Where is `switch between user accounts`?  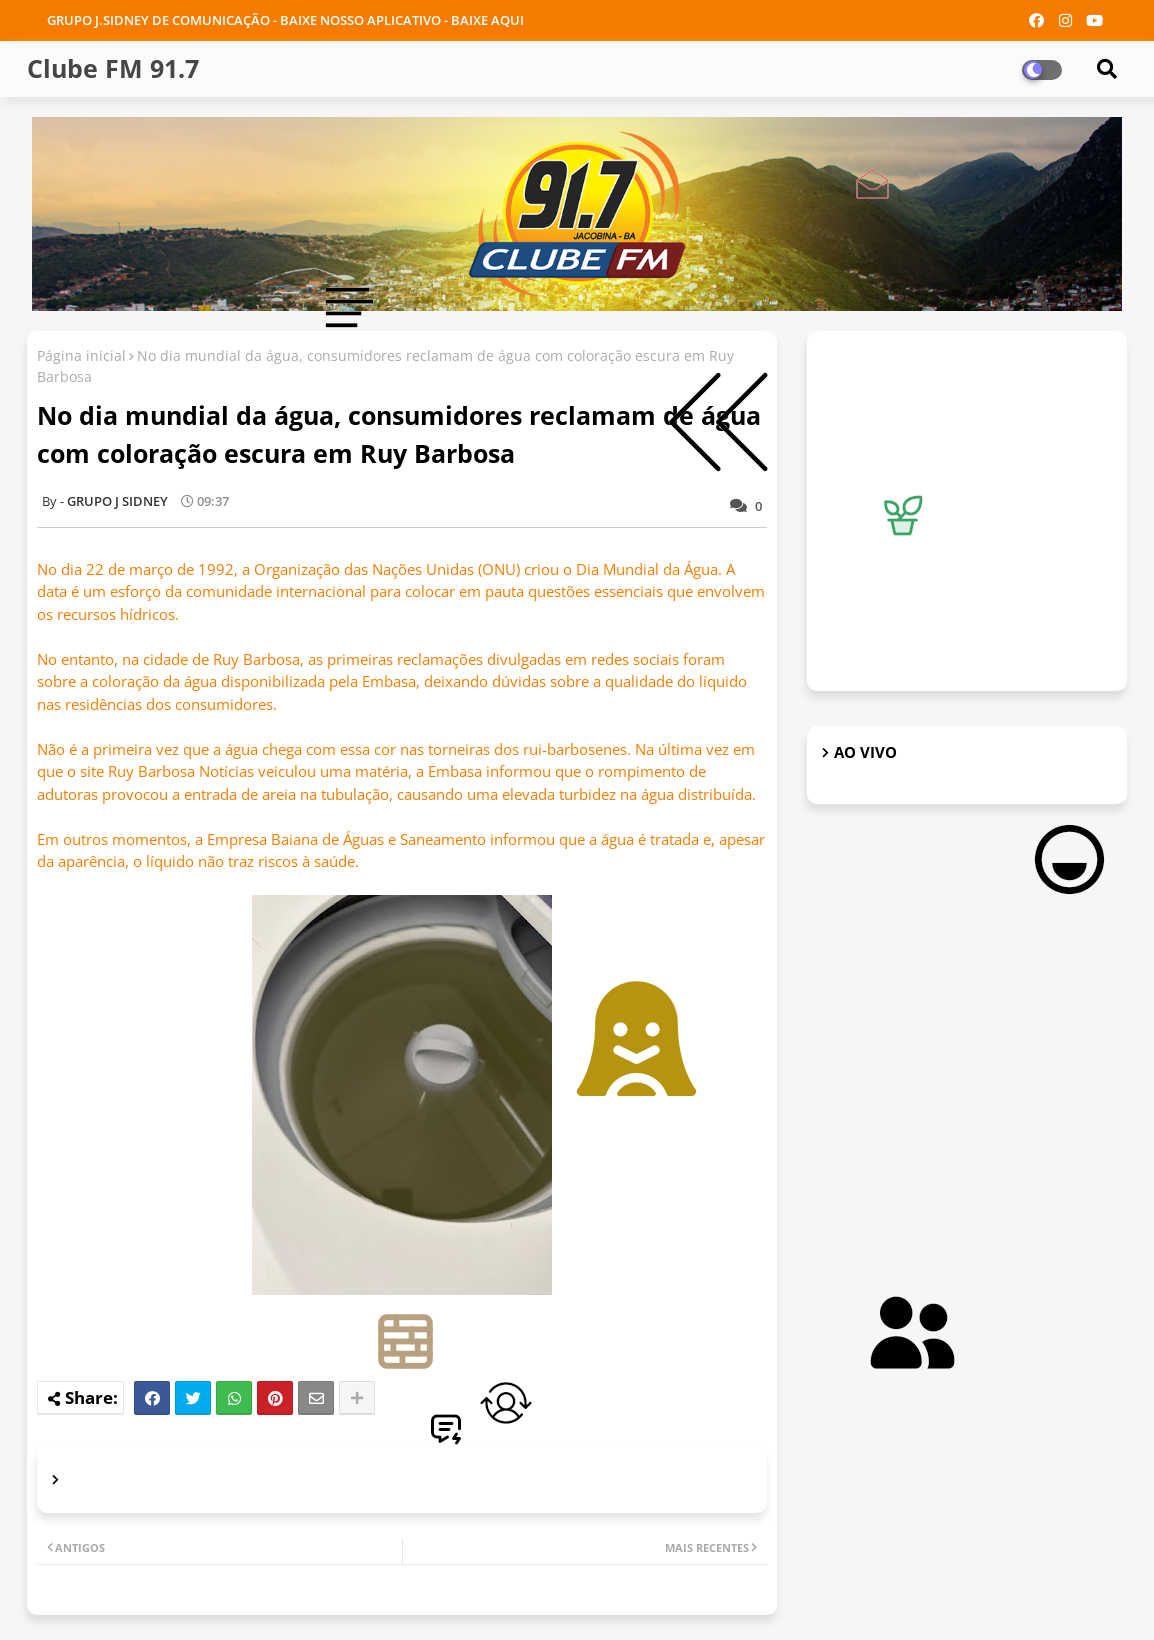
switch between user accounts is located at coordinates (506, 1403).